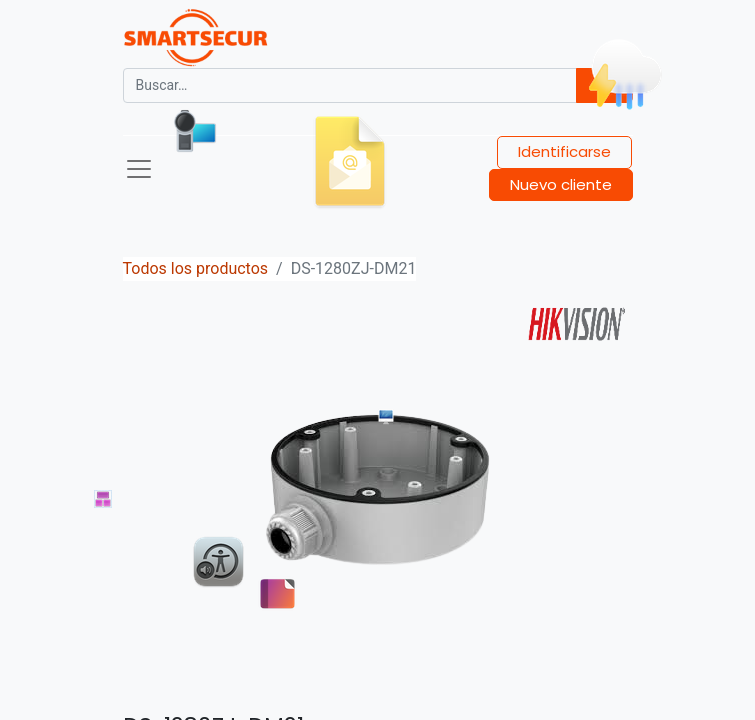  What do you see at coordinates (103, 499) in the screenshot?
I see `select all items in the current view` at bounding box center [103, 499].